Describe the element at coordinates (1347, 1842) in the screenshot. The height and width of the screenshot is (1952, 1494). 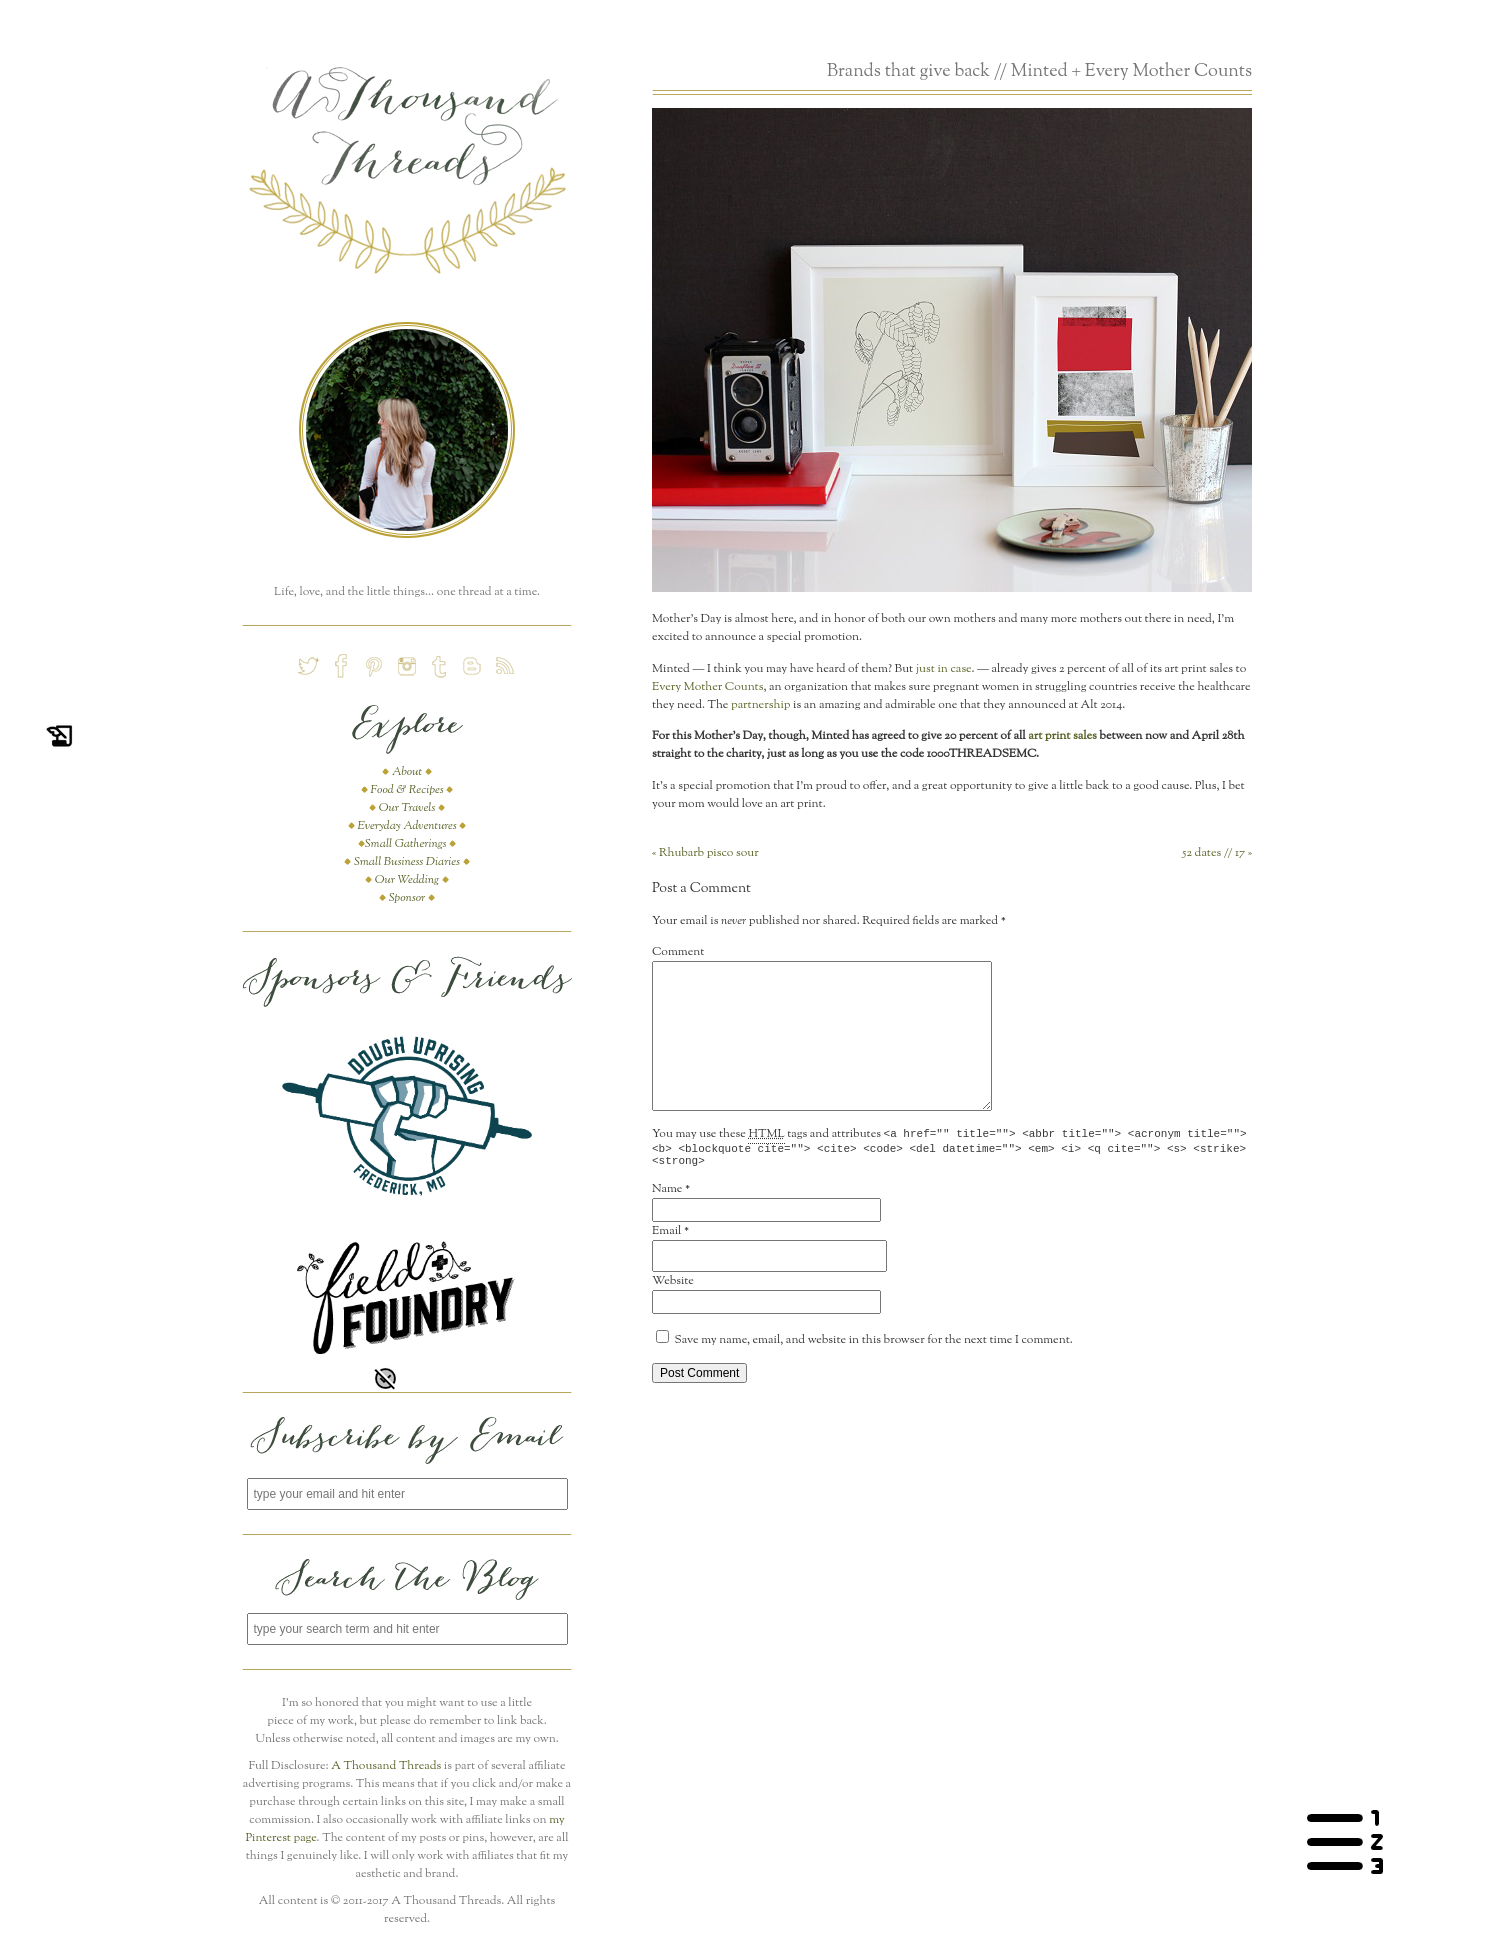
I see `switch to right-to-left numbered list format` at that location.